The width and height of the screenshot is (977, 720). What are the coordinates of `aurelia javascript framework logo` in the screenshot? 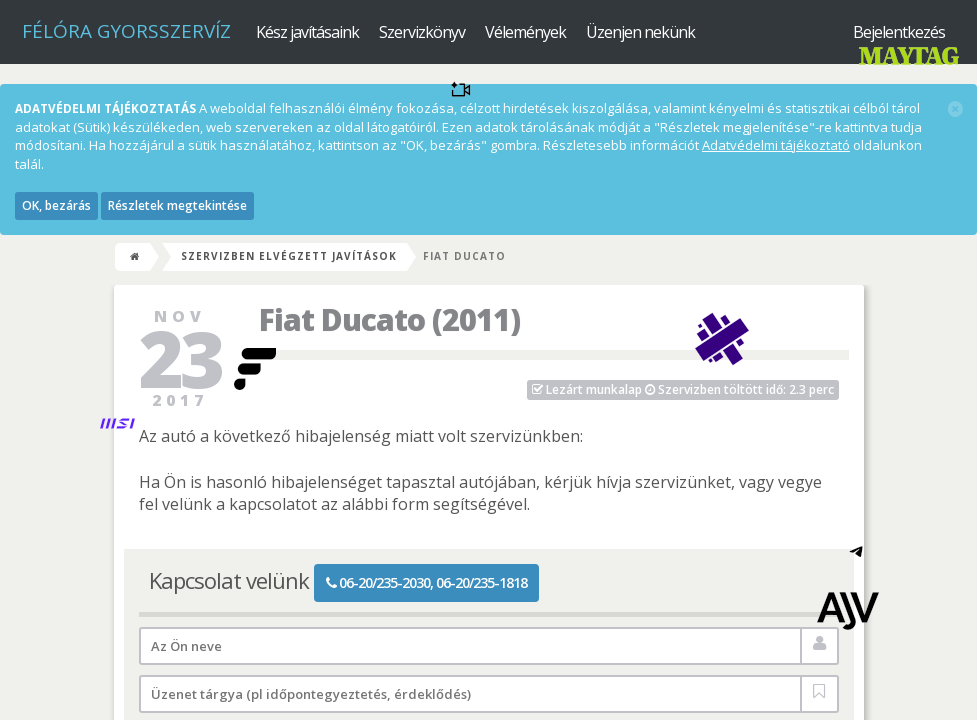 It's located at (722, 339).